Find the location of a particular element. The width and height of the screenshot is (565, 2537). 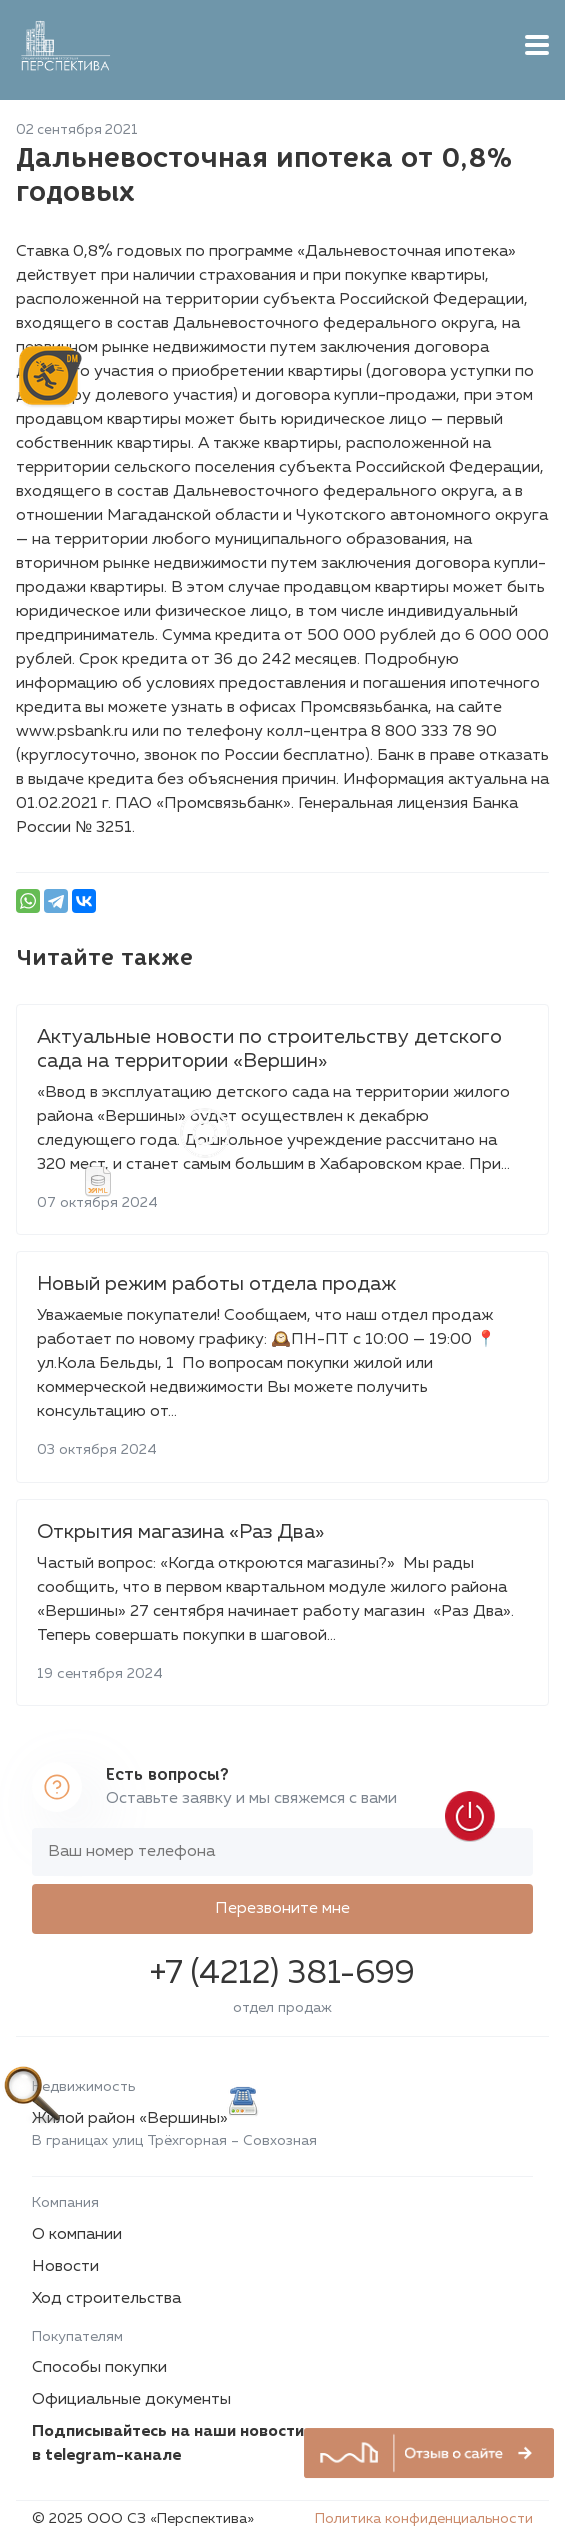

launch half-life 2: deathmatch is located at coordinates (48, 375).